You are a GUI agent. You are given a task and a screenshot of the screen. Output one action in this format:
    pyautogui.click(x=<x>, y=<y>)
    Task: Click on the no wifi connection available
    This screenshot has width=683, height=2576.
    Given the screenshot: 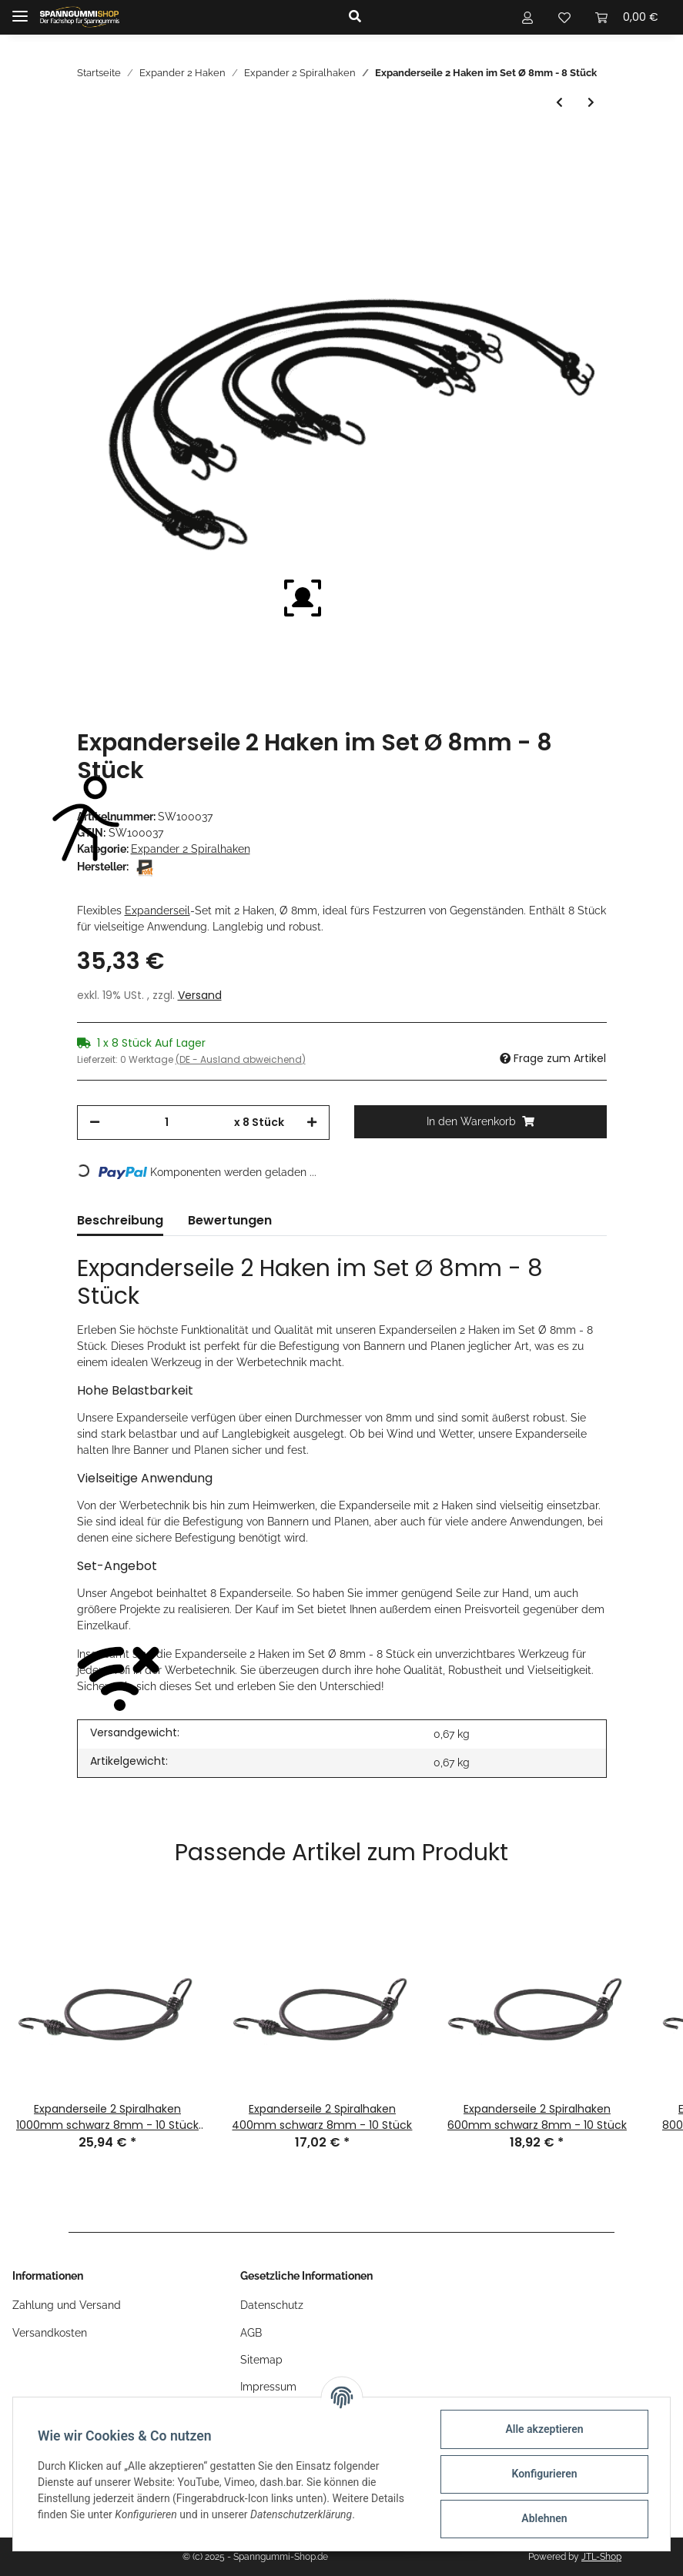 What is the action you would take?
    pyautogui.click(x=119, y=1677)
    